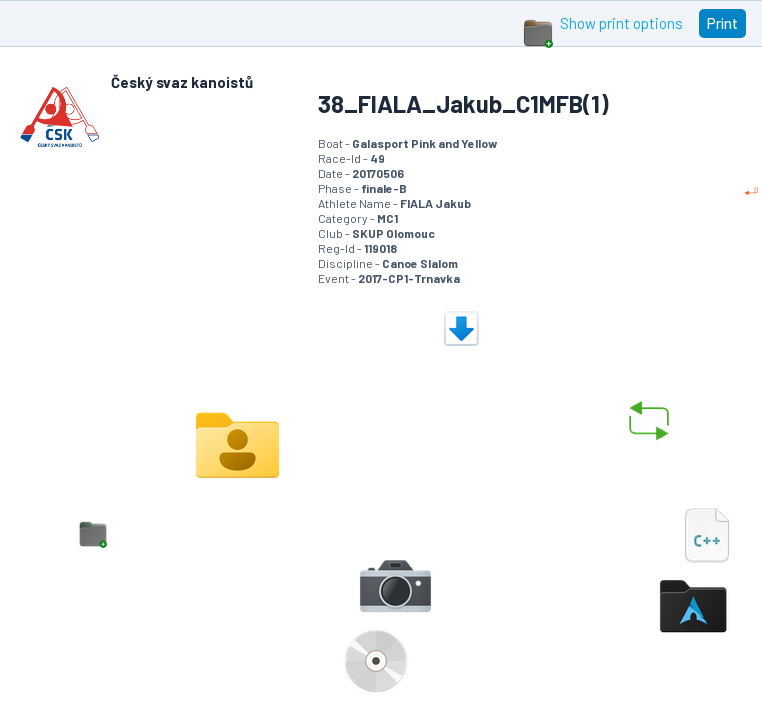 This screenshot has width=762, height=720. What do you see at coordinates (93, 534) in the screenshot?
I see `create a new folder` at bounding box center [93, 534].